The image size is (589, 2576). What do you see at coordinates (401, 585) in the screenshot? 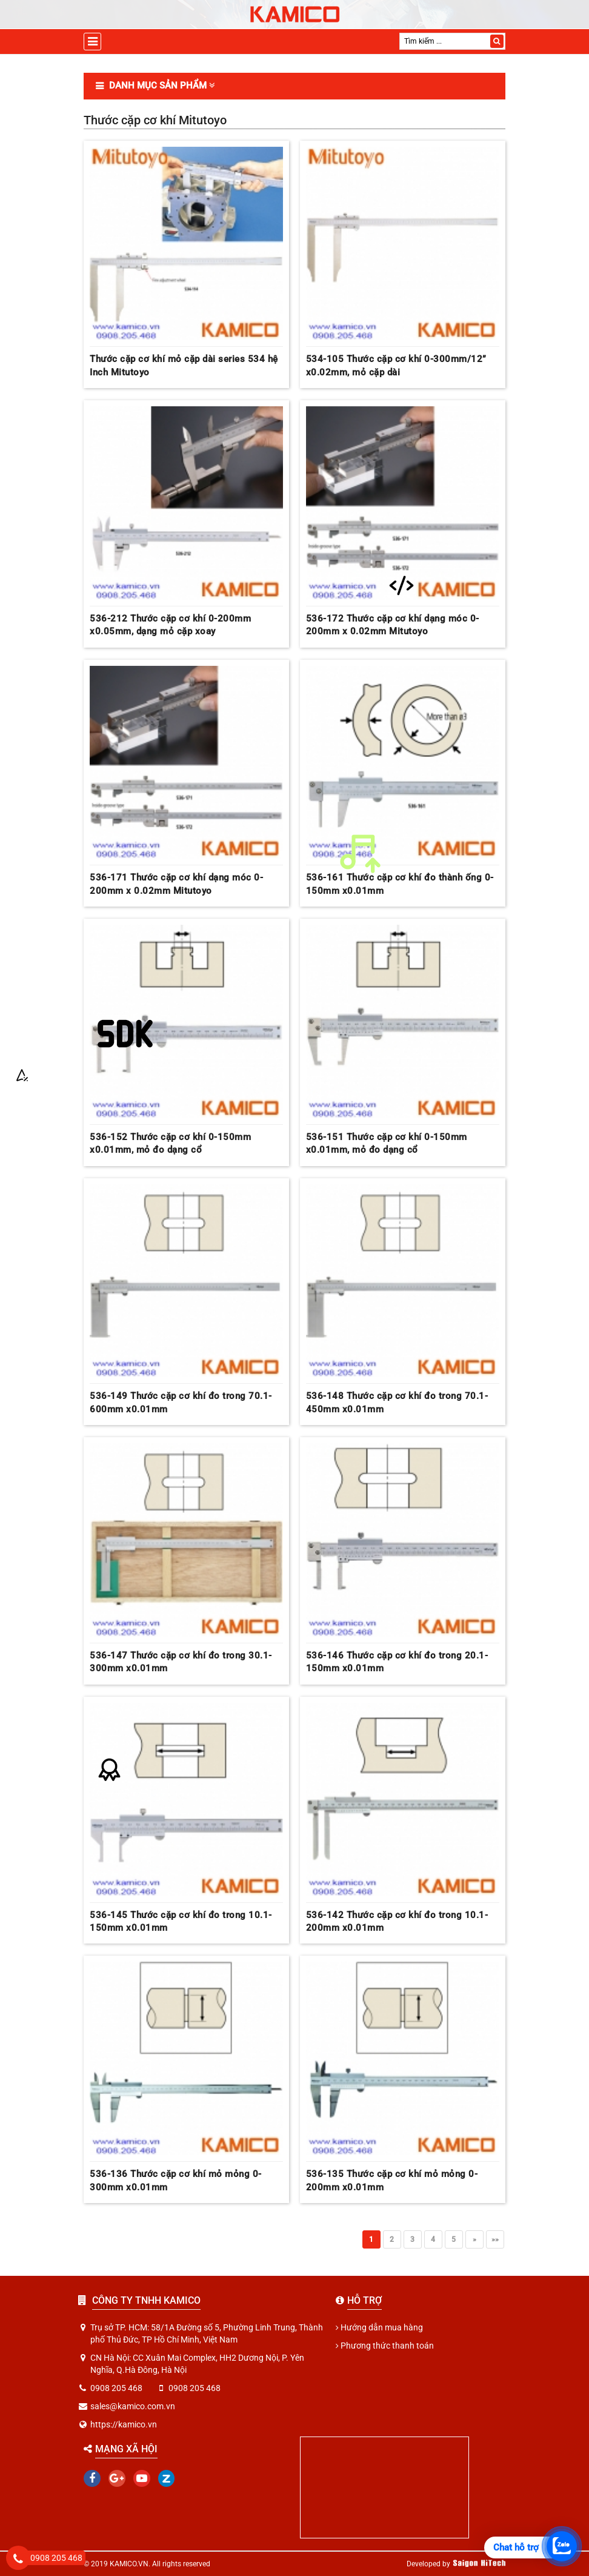
I see `view or edit source code` at bounding box center [401, 585].